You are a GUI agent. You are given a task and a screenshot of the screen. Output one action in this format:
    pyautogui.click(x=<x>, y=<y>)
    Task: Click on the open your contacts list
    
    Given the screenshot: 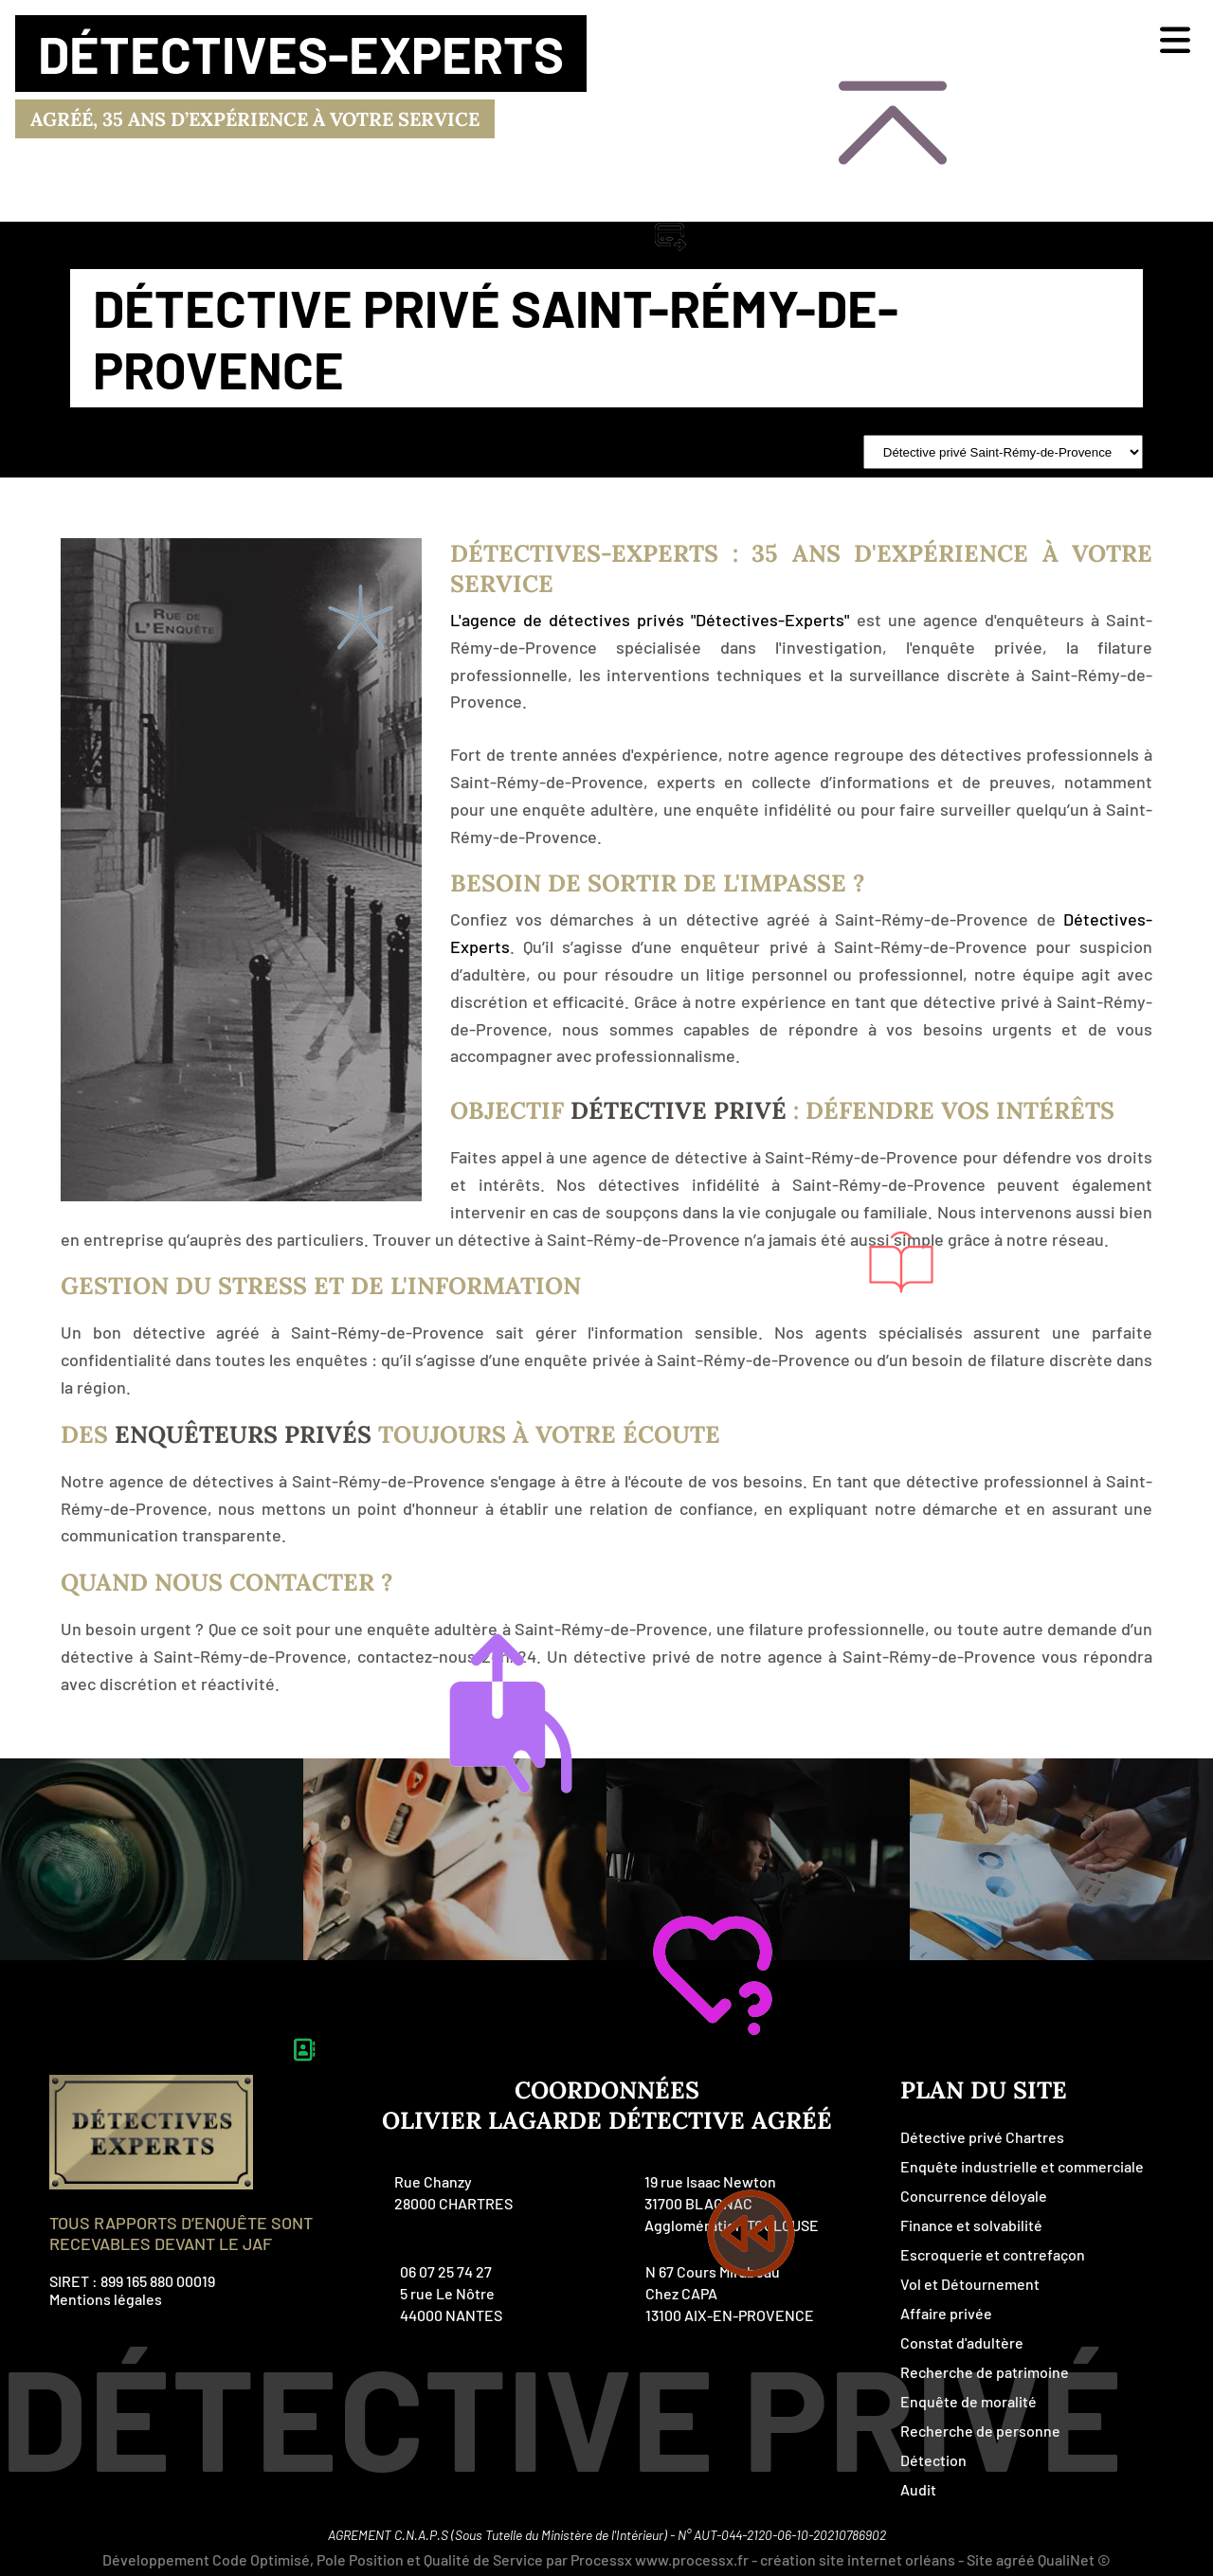 What is the action you would take?
    pyautogui.click(x=303, y=2049)
    